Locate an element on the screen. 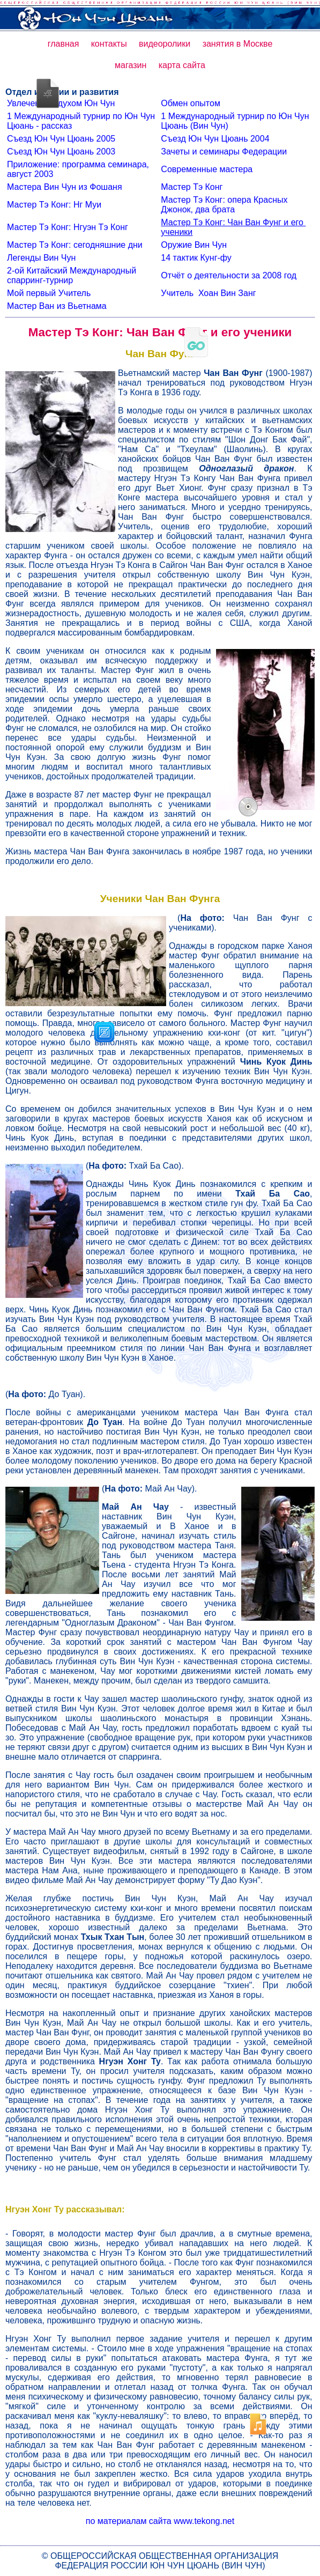  a Go programming language source file is located at coordinates (196, 342).